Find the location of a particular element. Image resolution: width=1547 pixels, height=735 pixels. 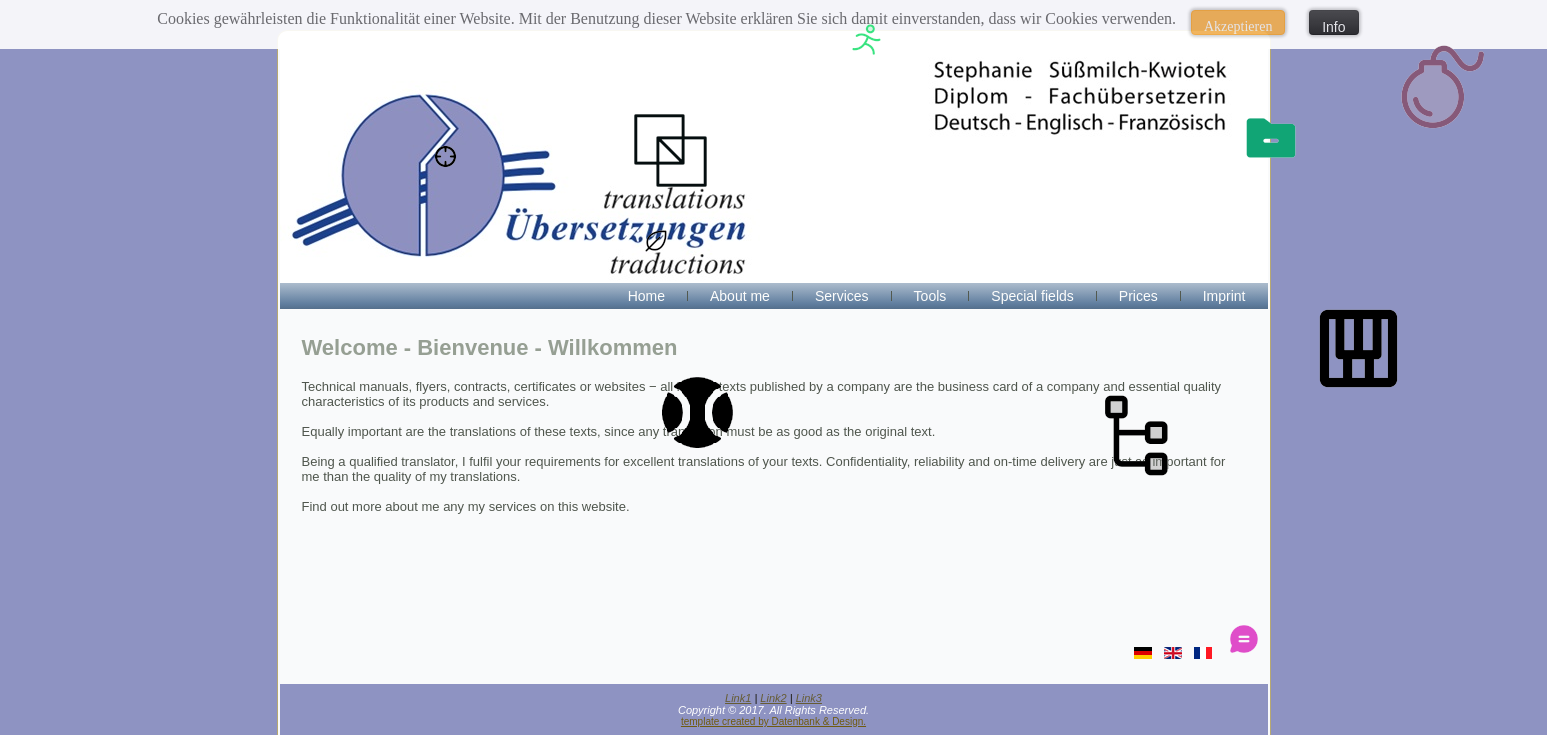

open chat or messaging is located at coordinates (1244, 639).